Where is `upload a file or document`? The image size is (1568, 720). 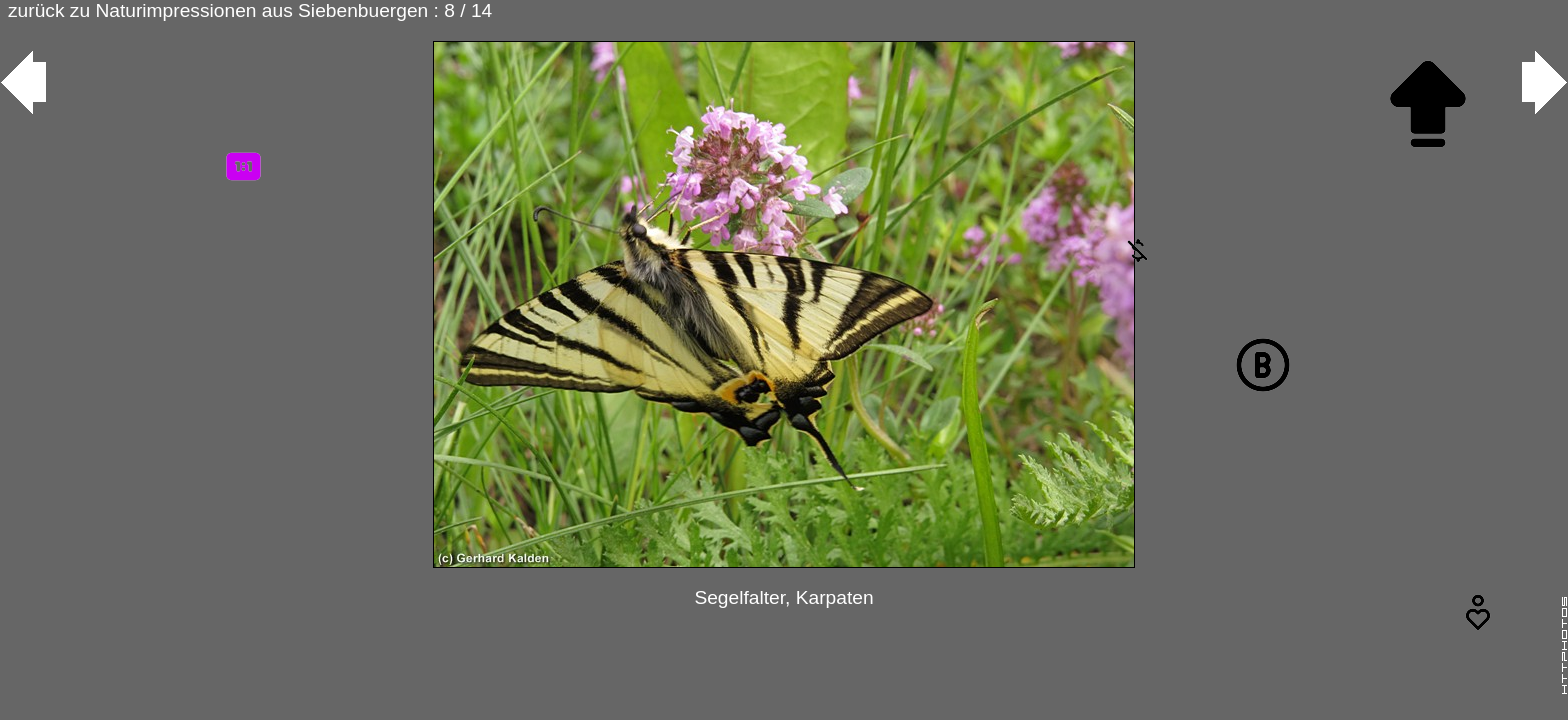 upload a file or document is located at coordinates (1428, 103).